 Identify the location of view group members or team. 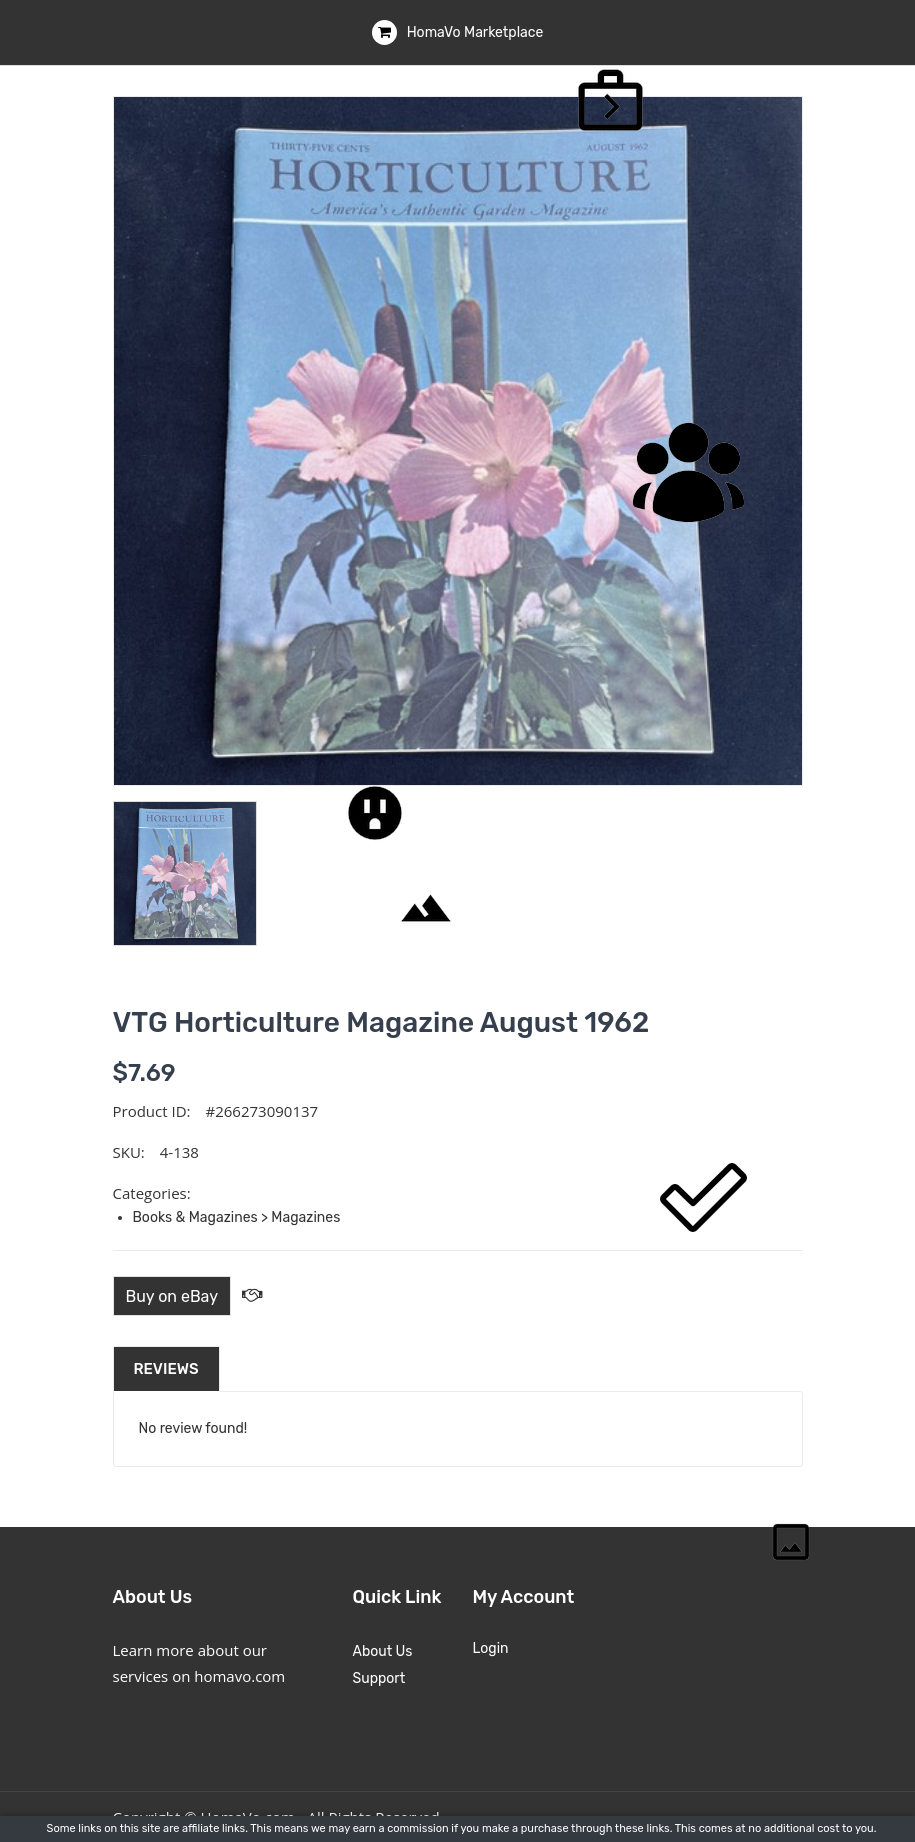
(688, 470).